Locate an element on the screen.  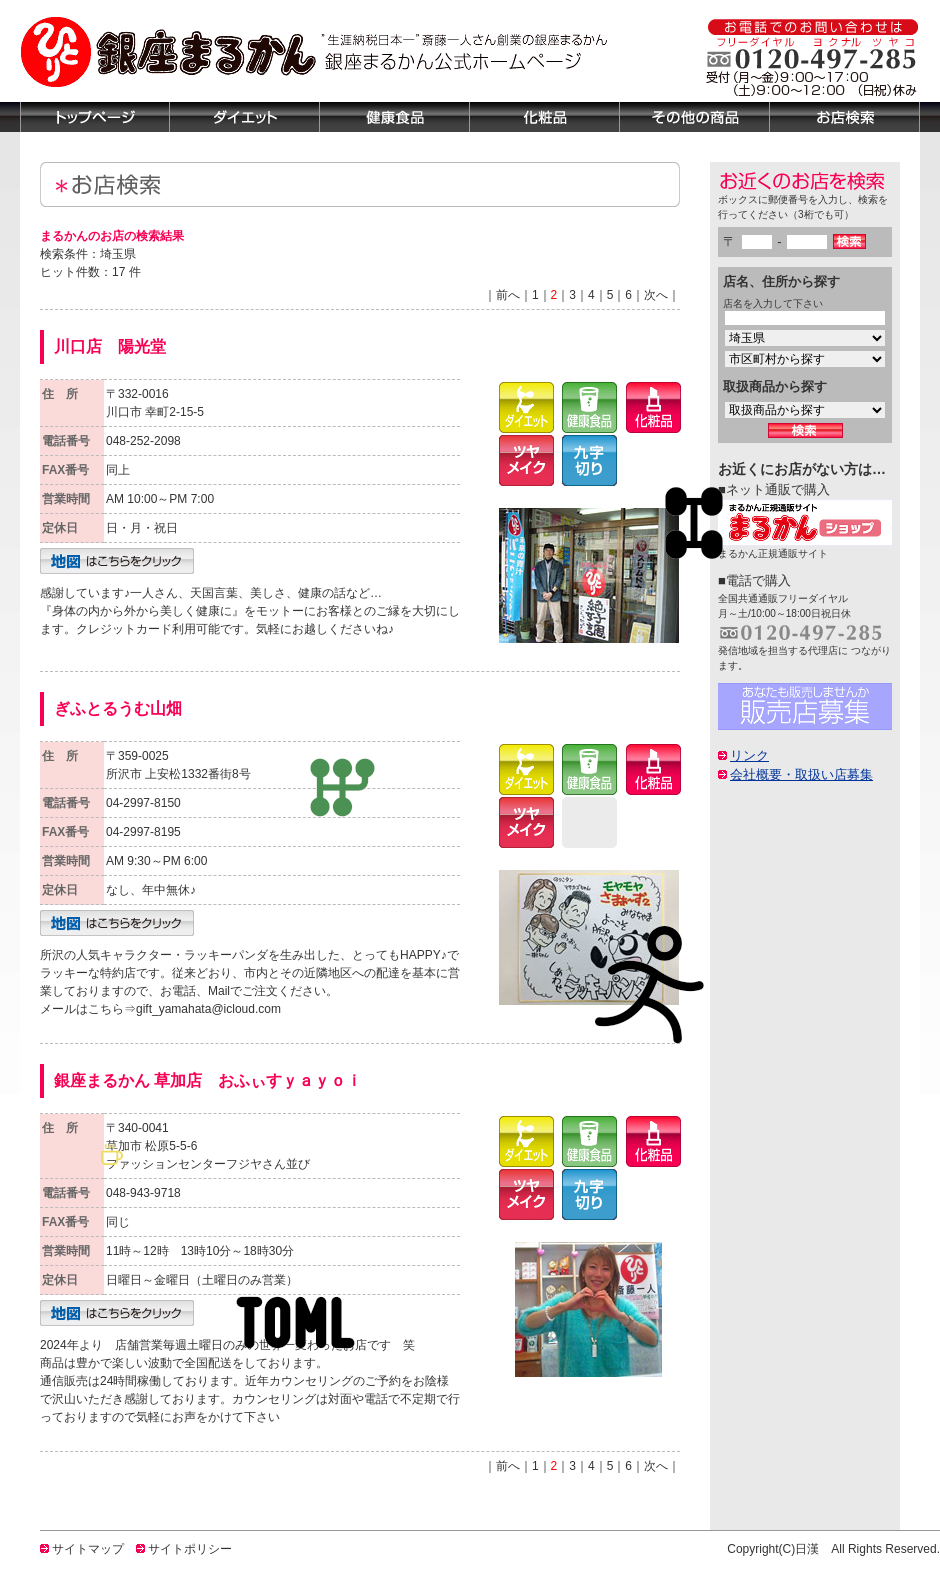
select 4WD or all-wheel drive mode is located at coordinates (694, 523).